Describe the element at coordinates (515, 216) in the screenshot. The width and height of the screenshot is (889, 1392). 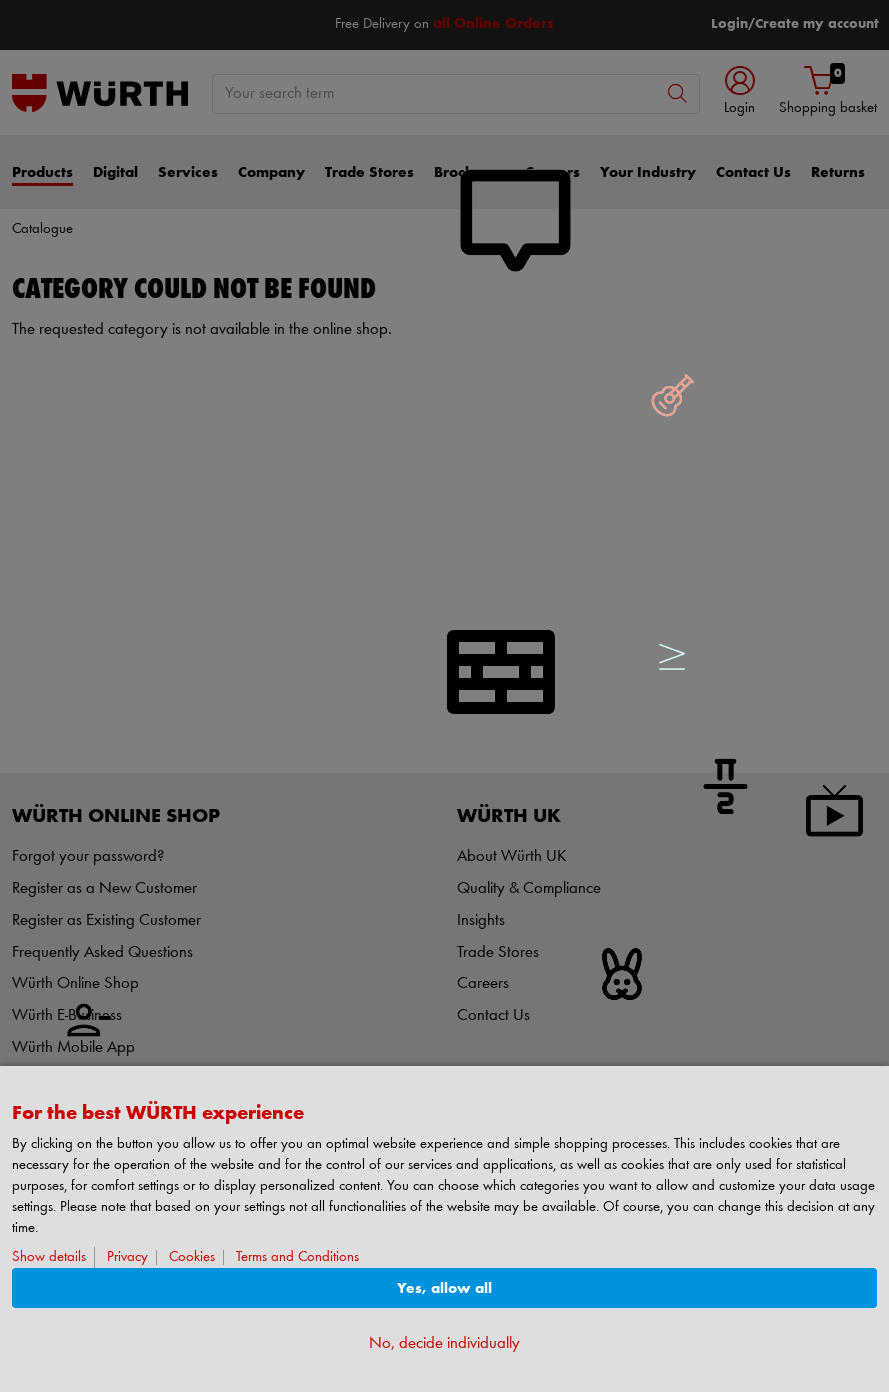
I see `open chat or messaging` at that location.